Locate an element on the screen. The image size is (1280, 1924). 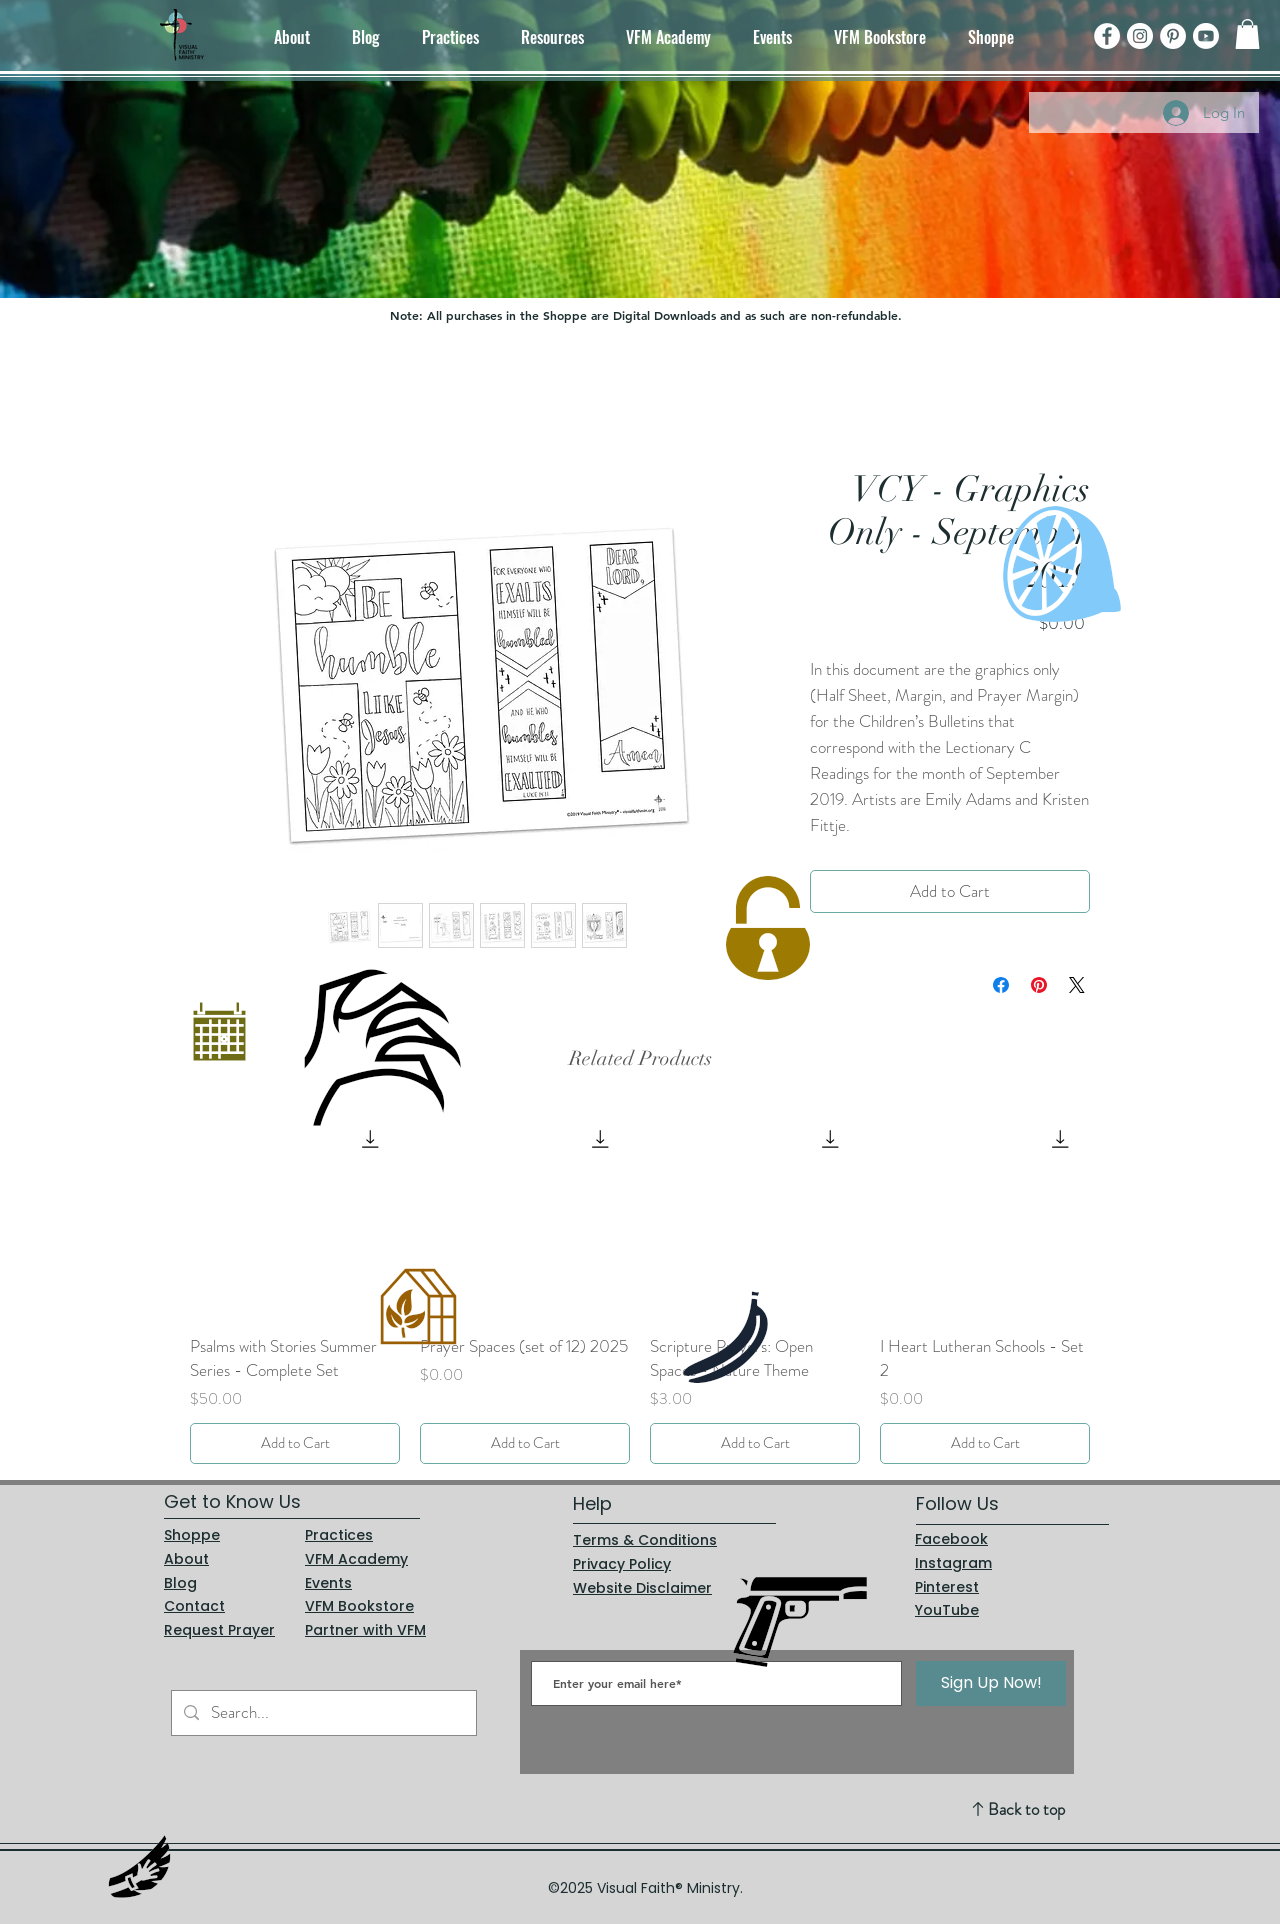
view or open the calendar is located at coordinates (219, 1034).